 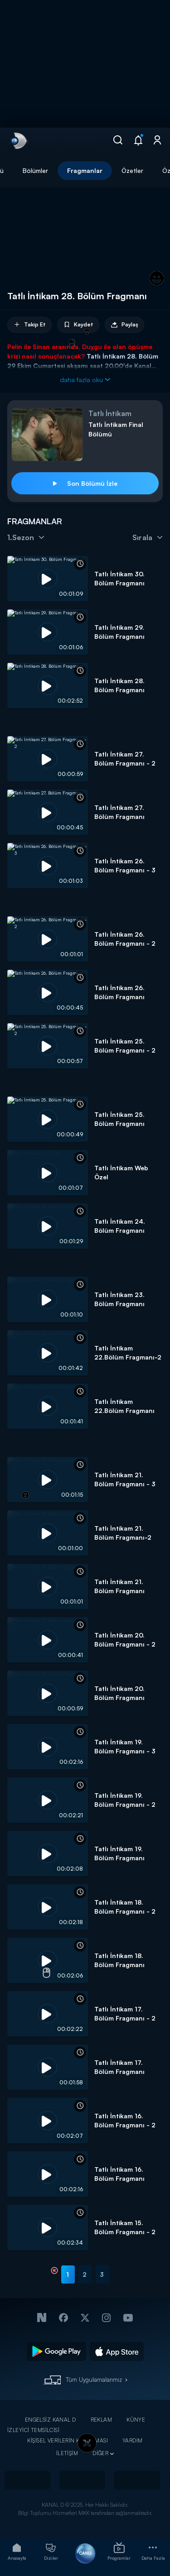 I want to click on right-click to open context menu, so click(x=46, y=1973).